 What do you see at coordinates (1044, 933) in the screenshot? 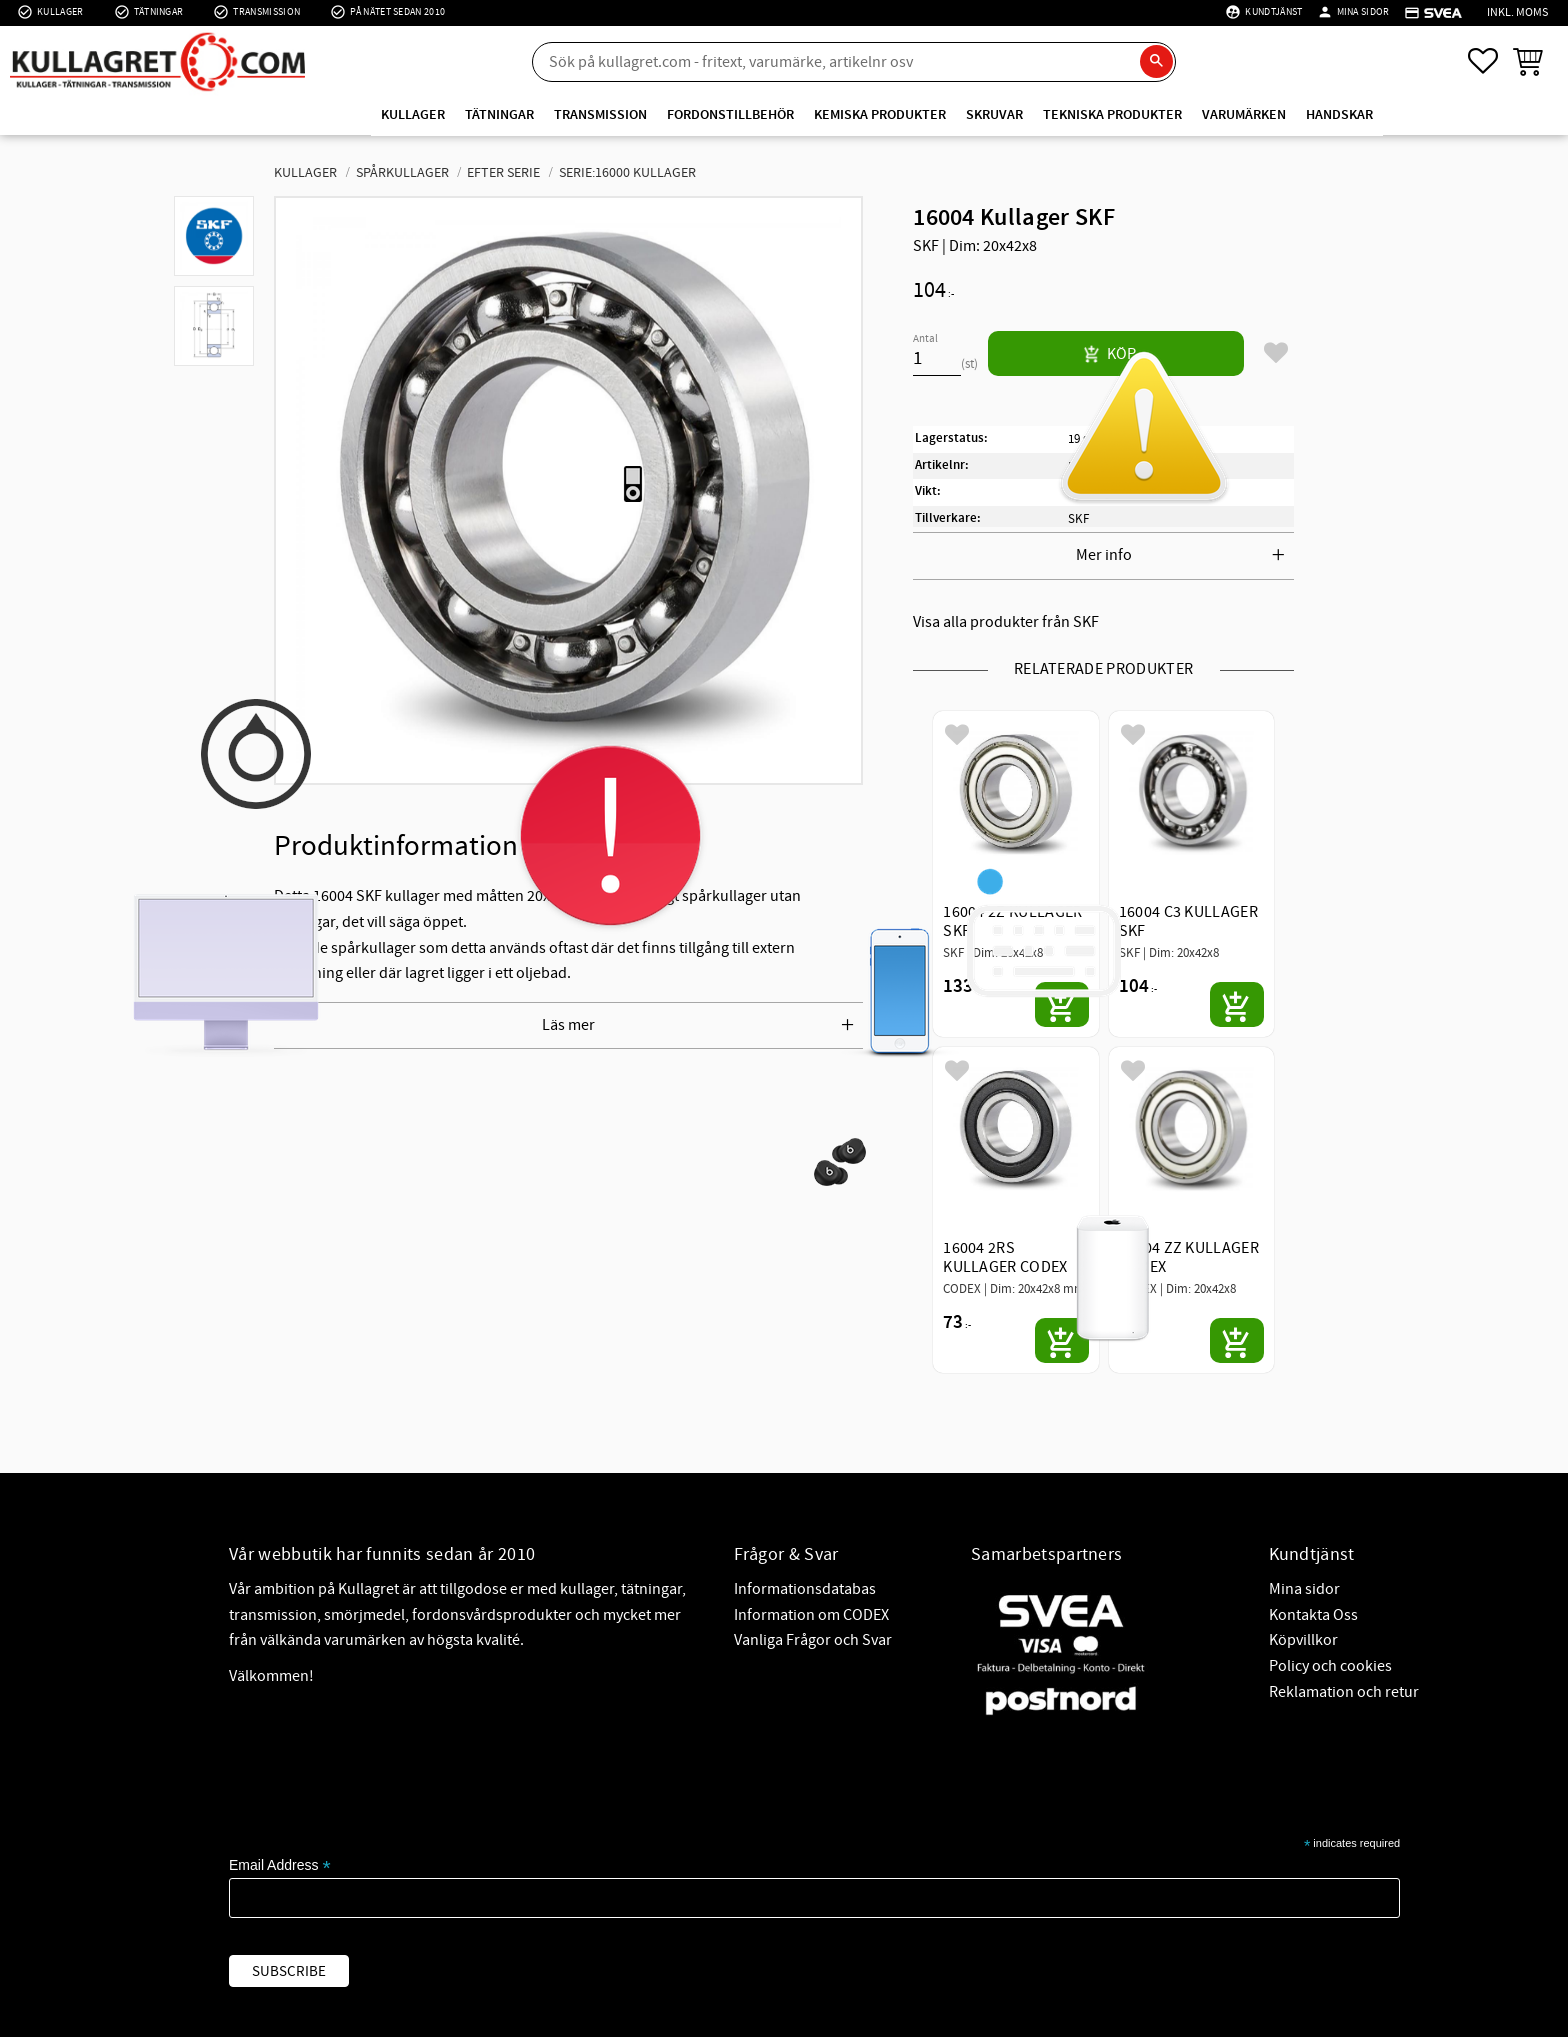
I see `virtual keyboard is currently active` at bounding box center [1044, 933].